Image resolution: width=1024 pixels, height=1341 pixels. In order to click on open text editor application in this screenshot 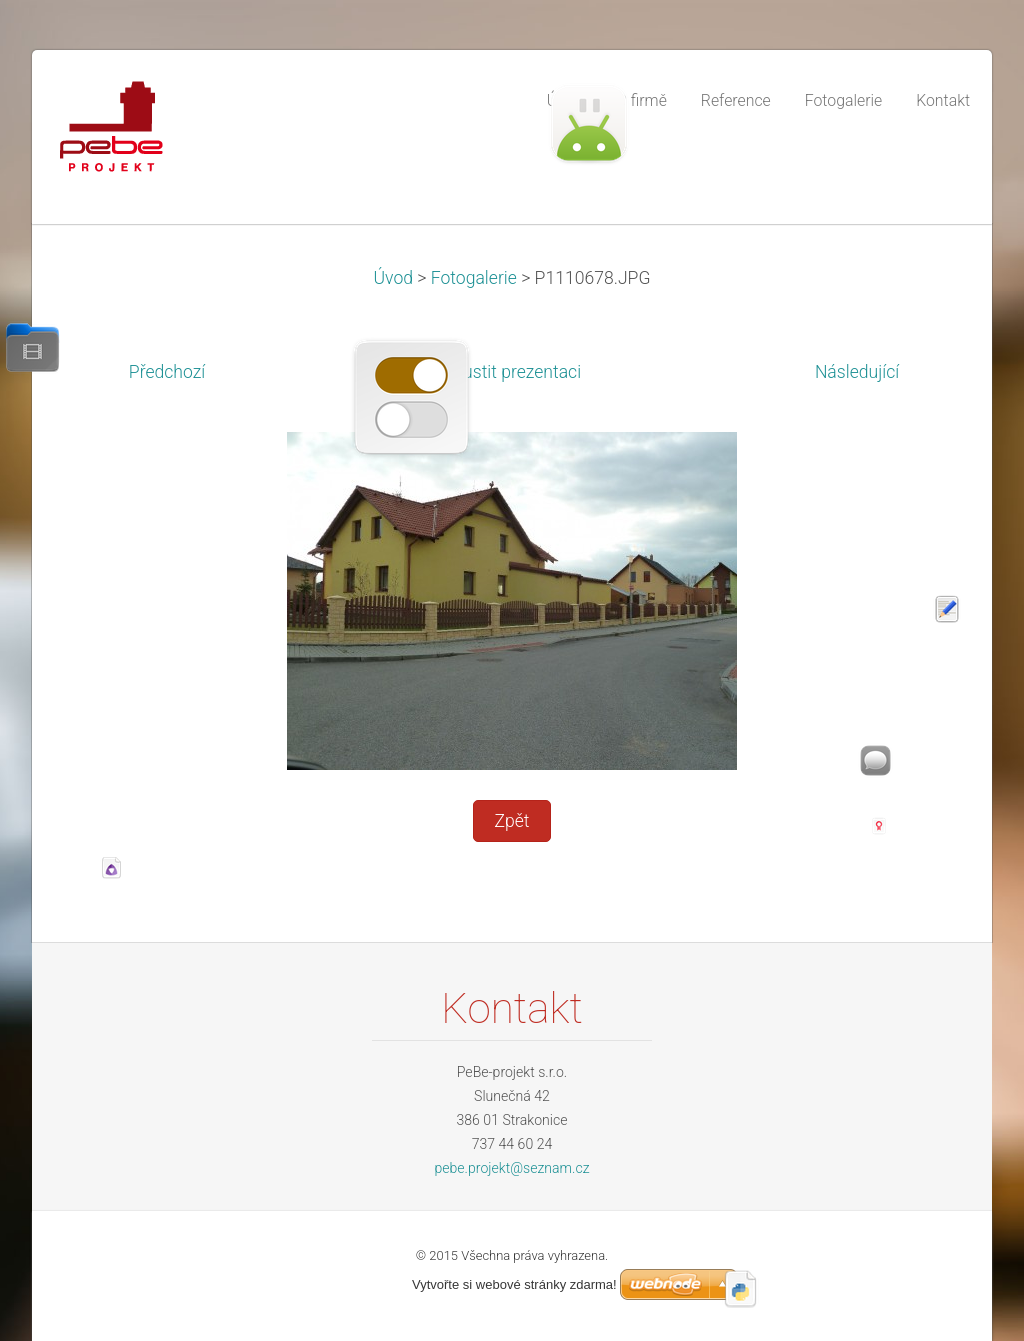, I will do `click(947, 609)`.